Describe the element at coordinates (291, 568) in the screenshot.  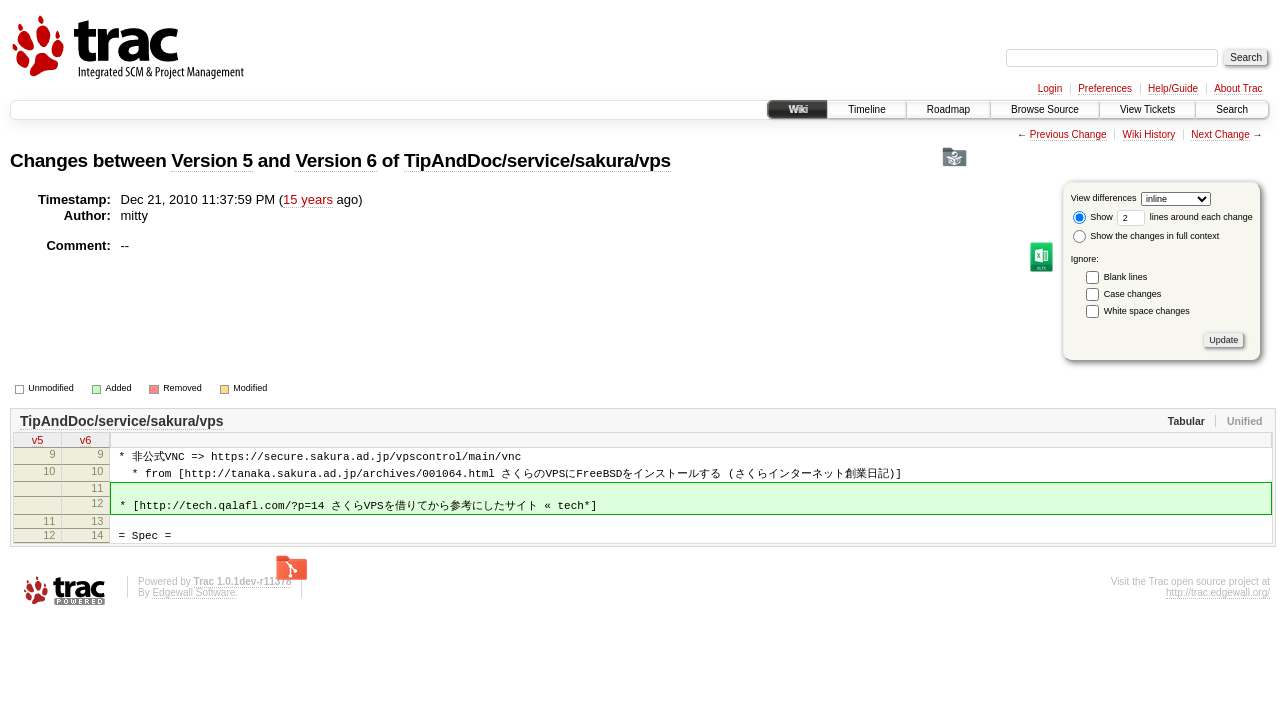
I see `open git repository folder` at that location.